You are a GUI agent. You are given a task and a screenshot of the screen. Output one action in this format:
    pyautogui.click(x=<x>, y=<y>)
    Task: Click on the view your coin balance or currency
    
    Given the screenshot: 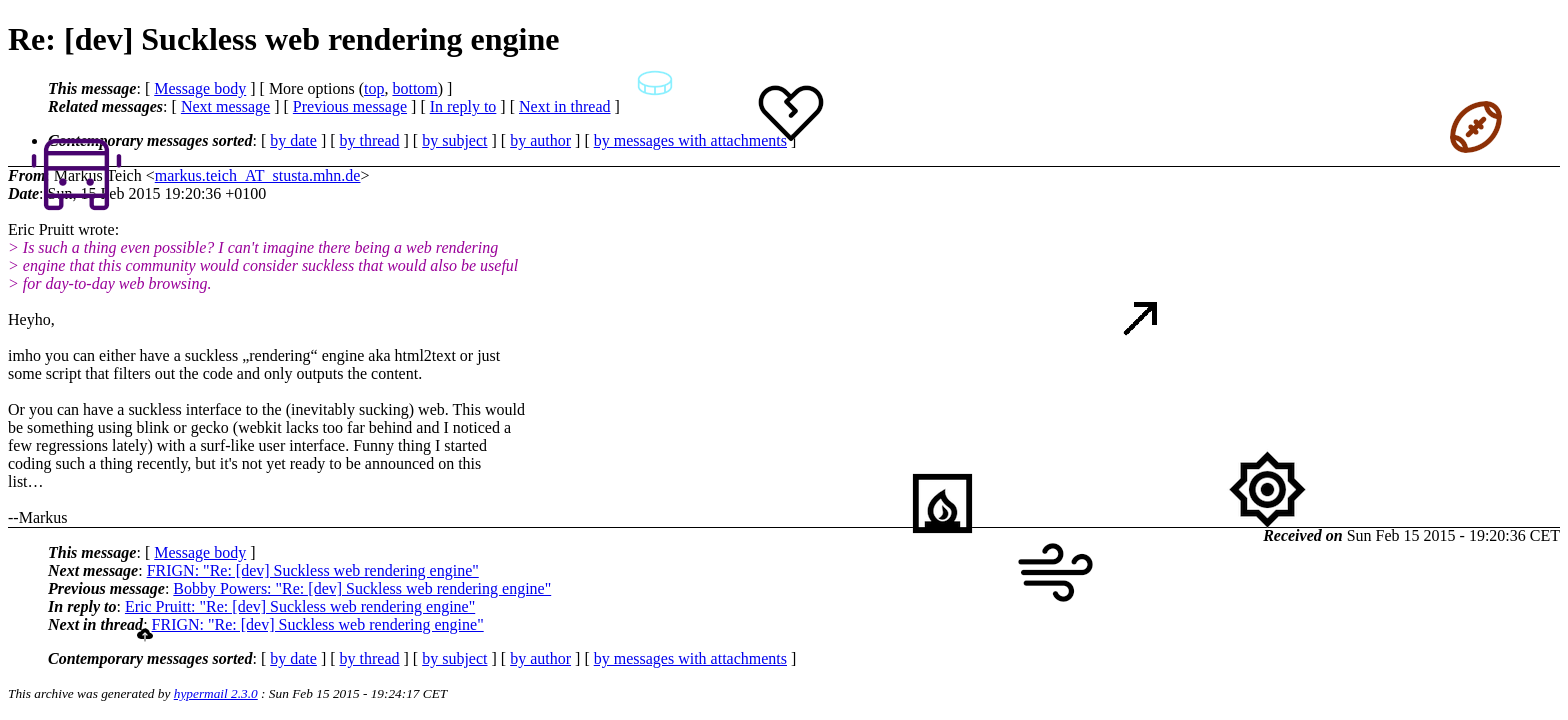 What is the action you would take?
    pyautogui.click(x=655, y=83)
    